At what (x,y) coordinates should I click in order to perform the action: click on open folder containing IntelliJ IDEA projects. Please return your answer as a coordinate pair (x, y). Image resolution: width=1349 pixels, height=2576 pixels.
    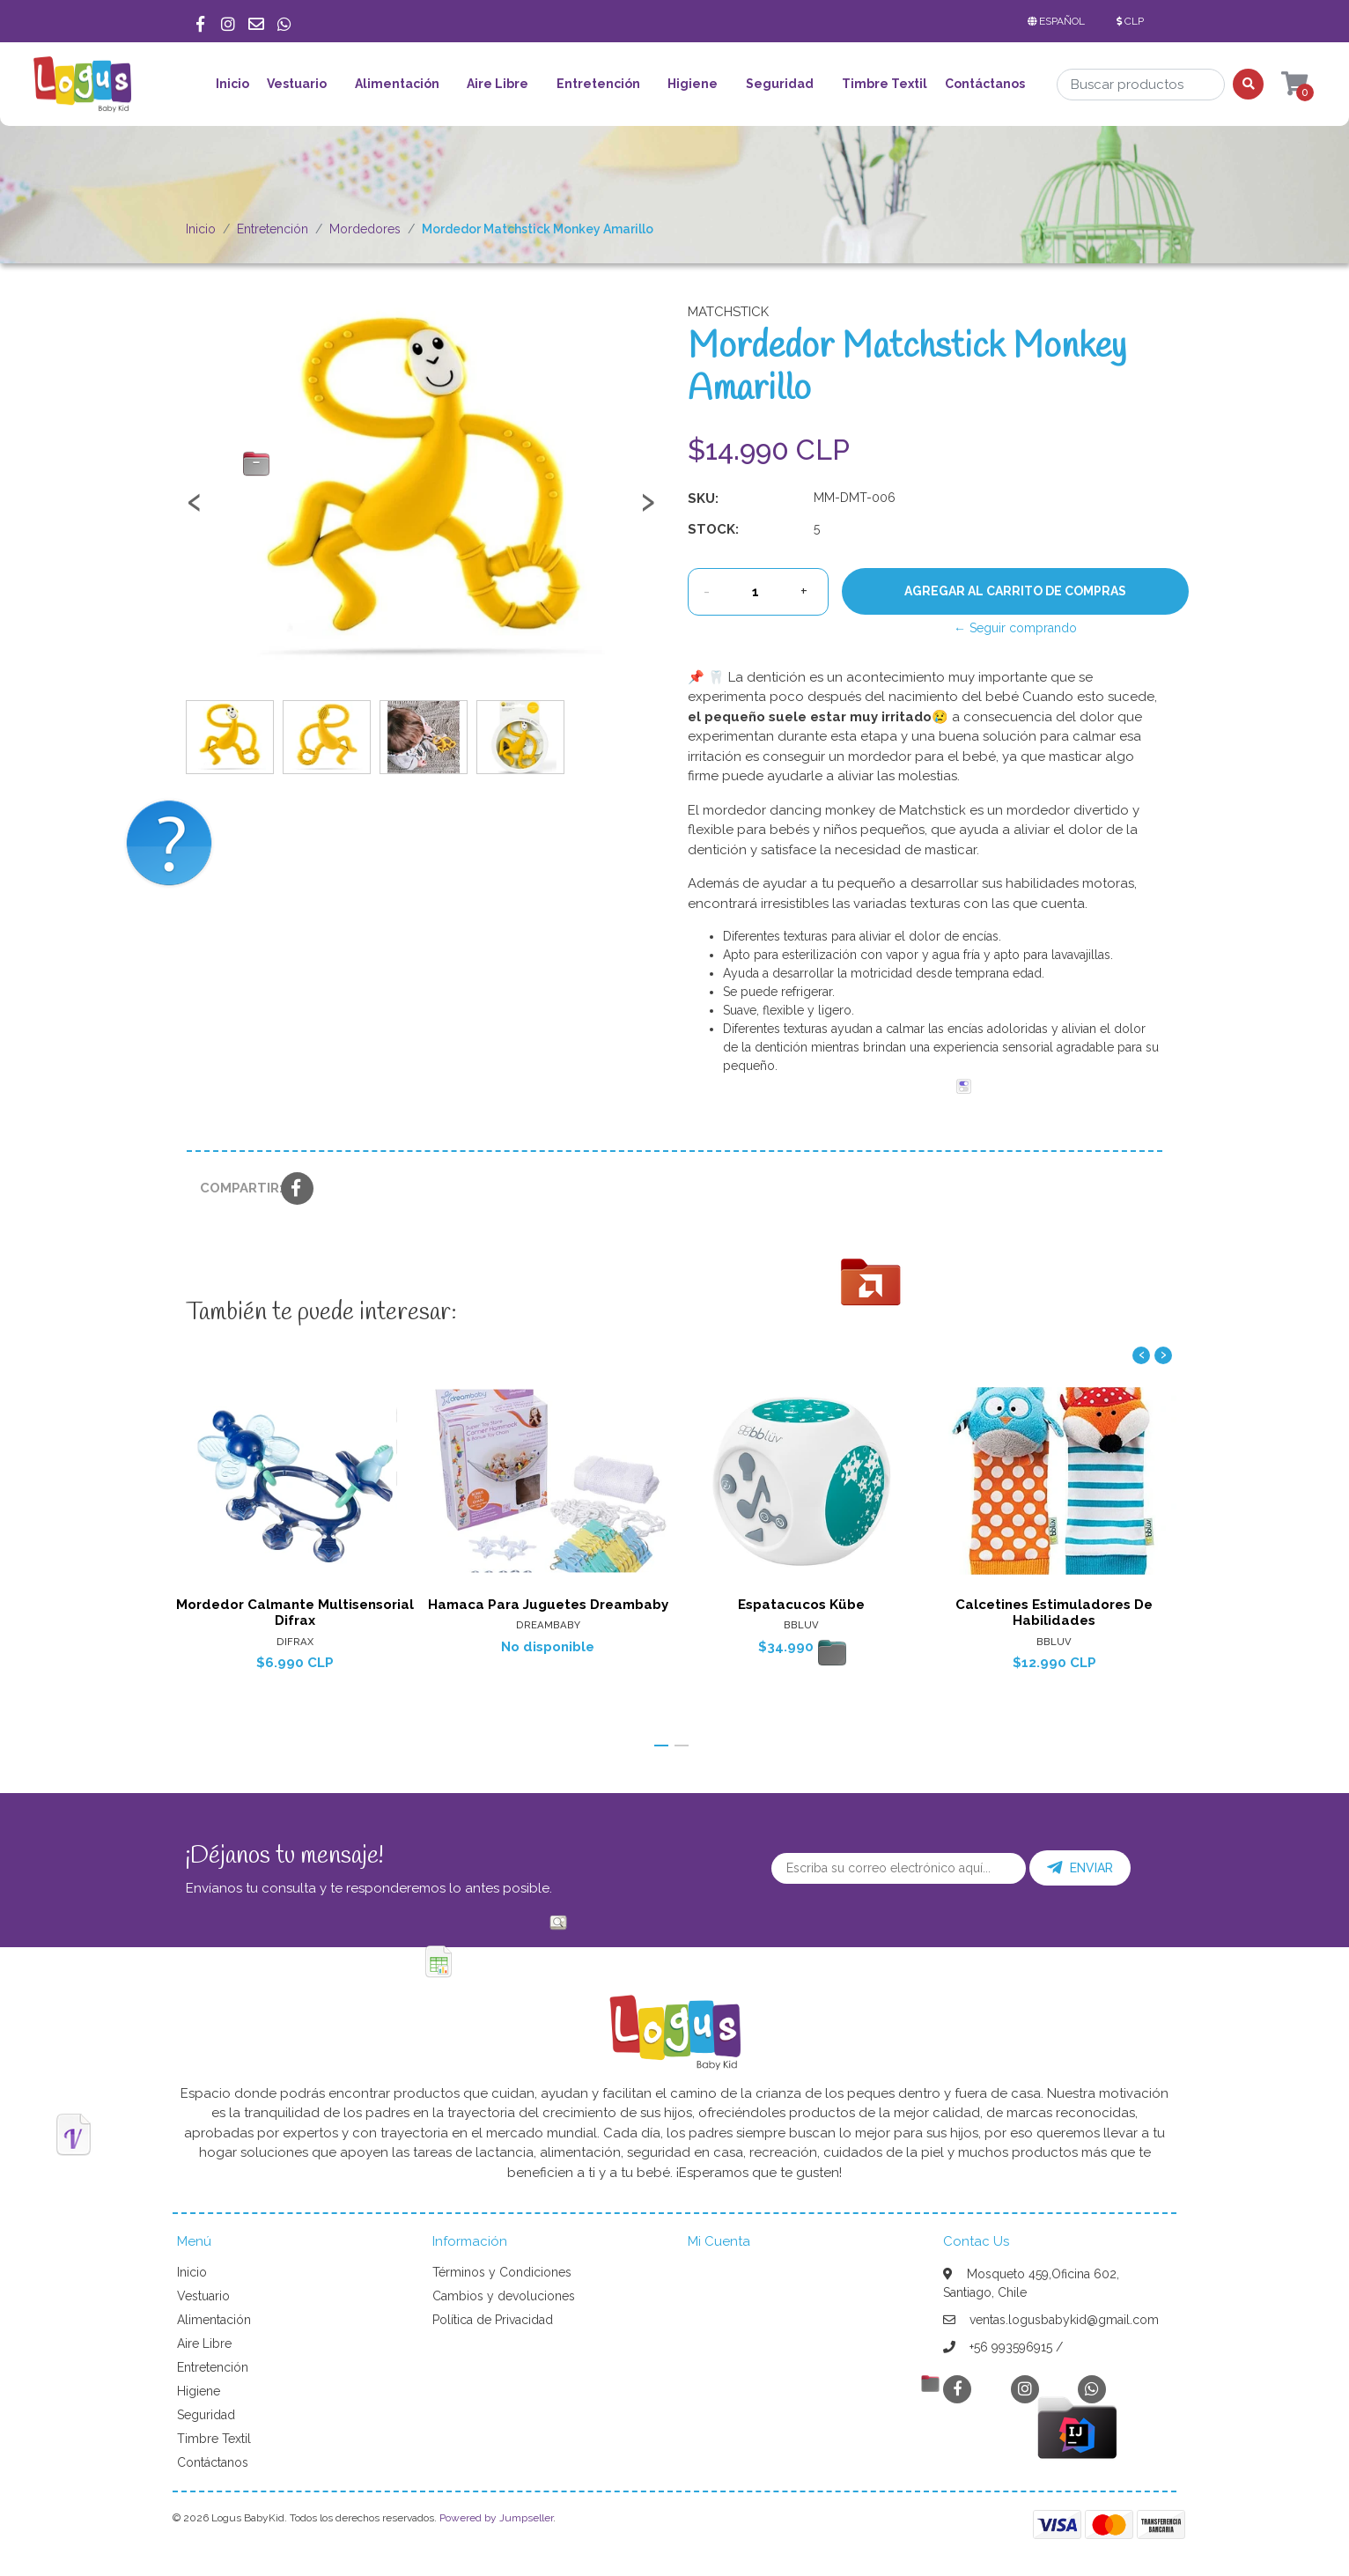
    Looking at the image, I should click on (1077, 2430).